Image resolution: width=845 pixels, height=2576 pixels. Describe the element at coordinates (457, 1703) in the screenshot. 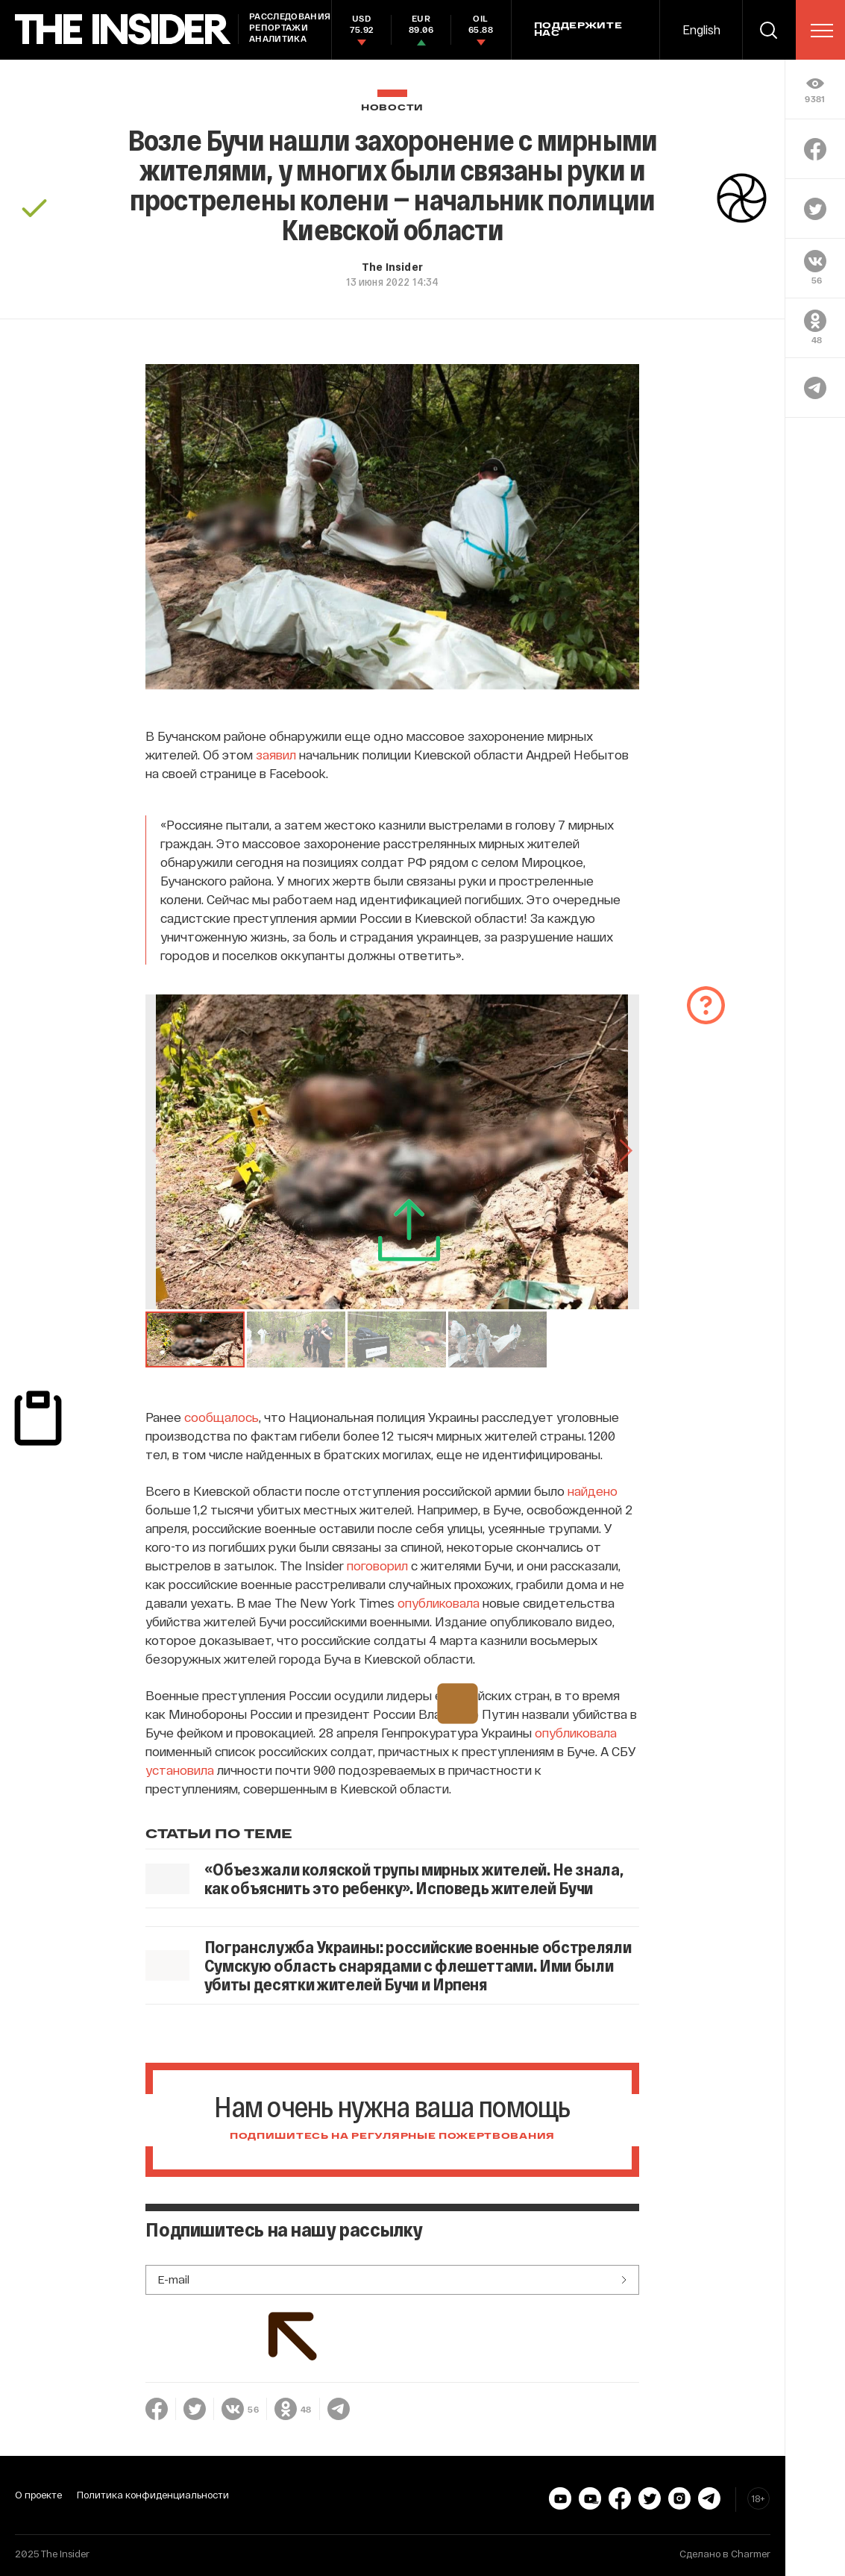

I see `stop or halt media playback` at that location.